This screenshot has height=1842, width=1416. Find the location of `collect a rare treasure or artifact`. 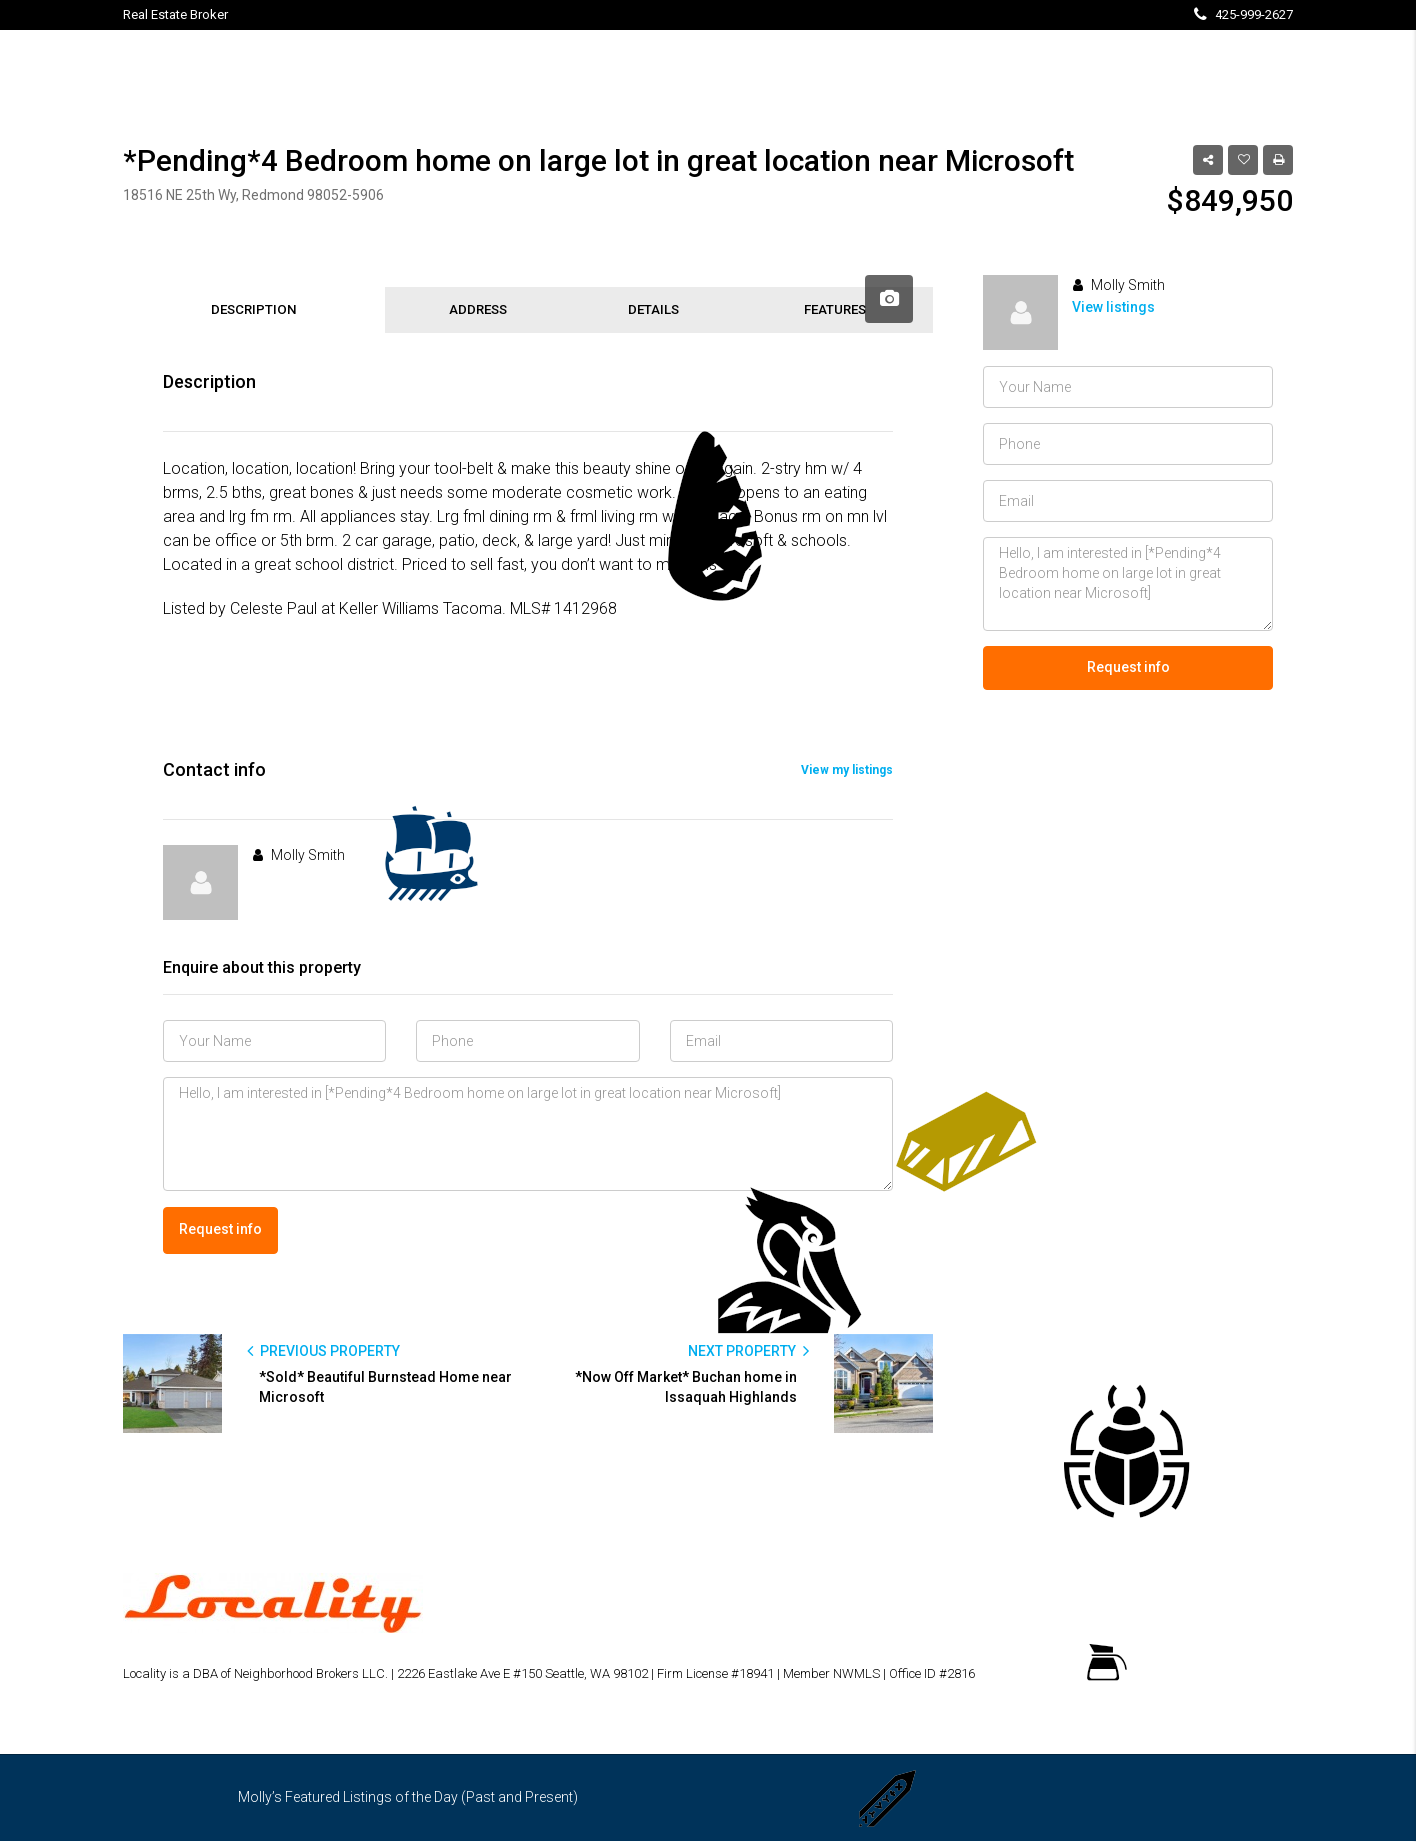

collect a rare treasure or artifact is located at coordinates (1126, 1452).